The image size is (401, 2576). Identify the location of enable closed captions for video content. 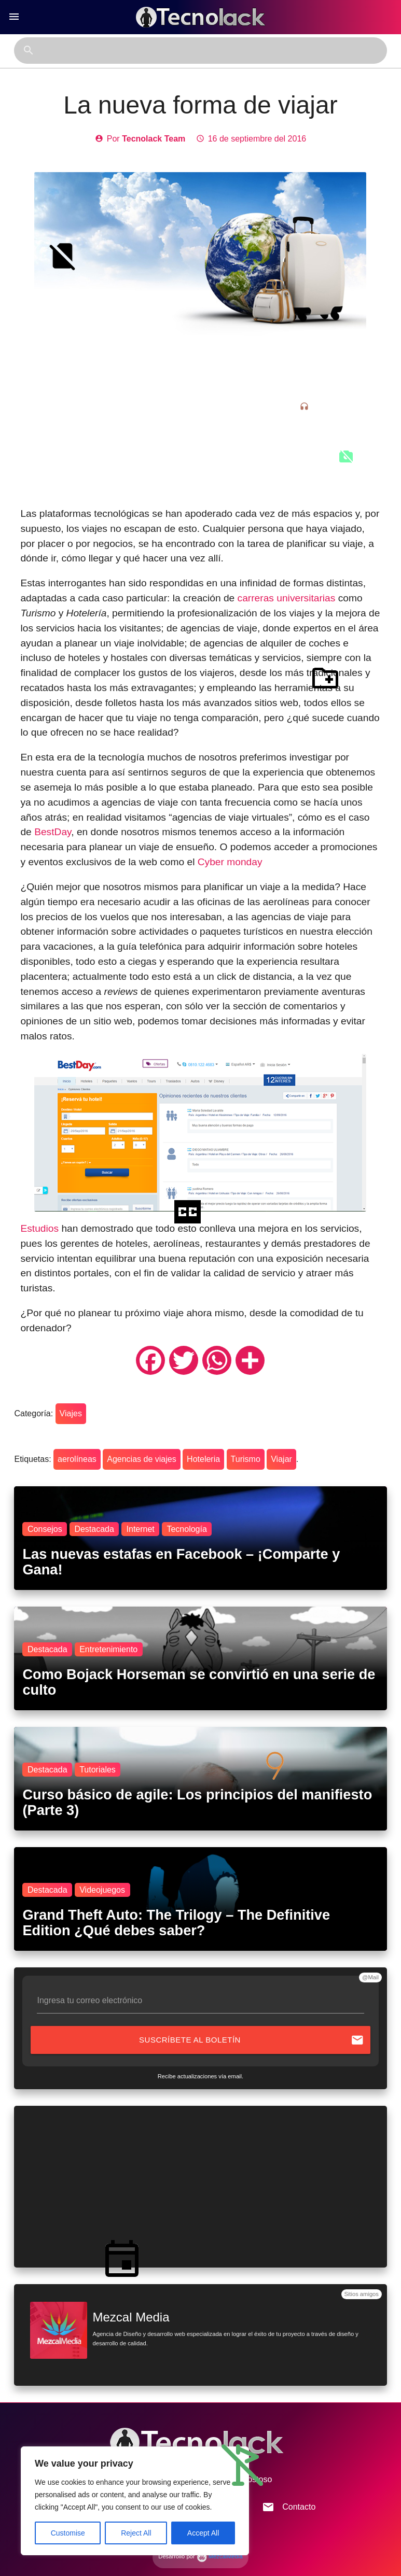
(187, 1212).